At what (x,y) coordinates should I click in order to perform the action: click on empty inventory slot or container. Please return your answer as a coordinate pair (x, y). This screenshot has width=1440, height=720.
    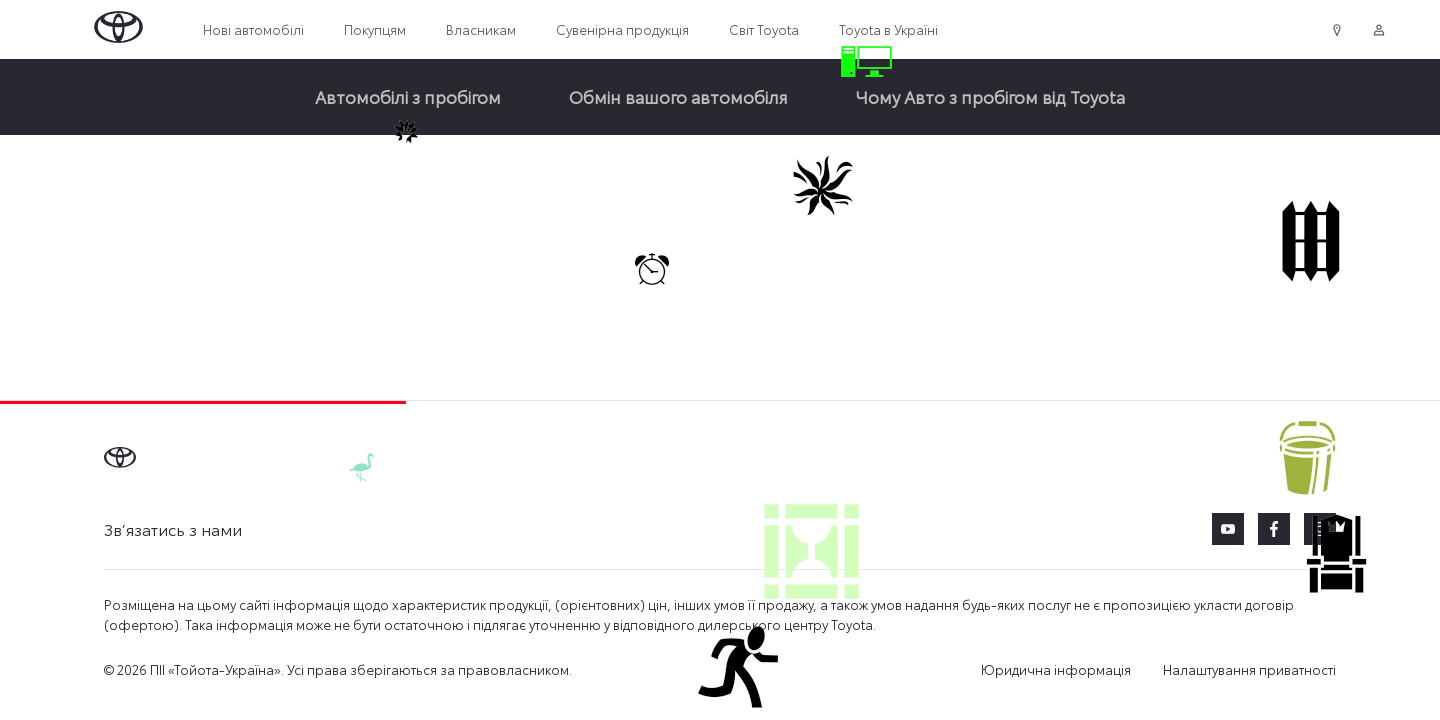
    Looking at the image, I should click on (1307, 455).